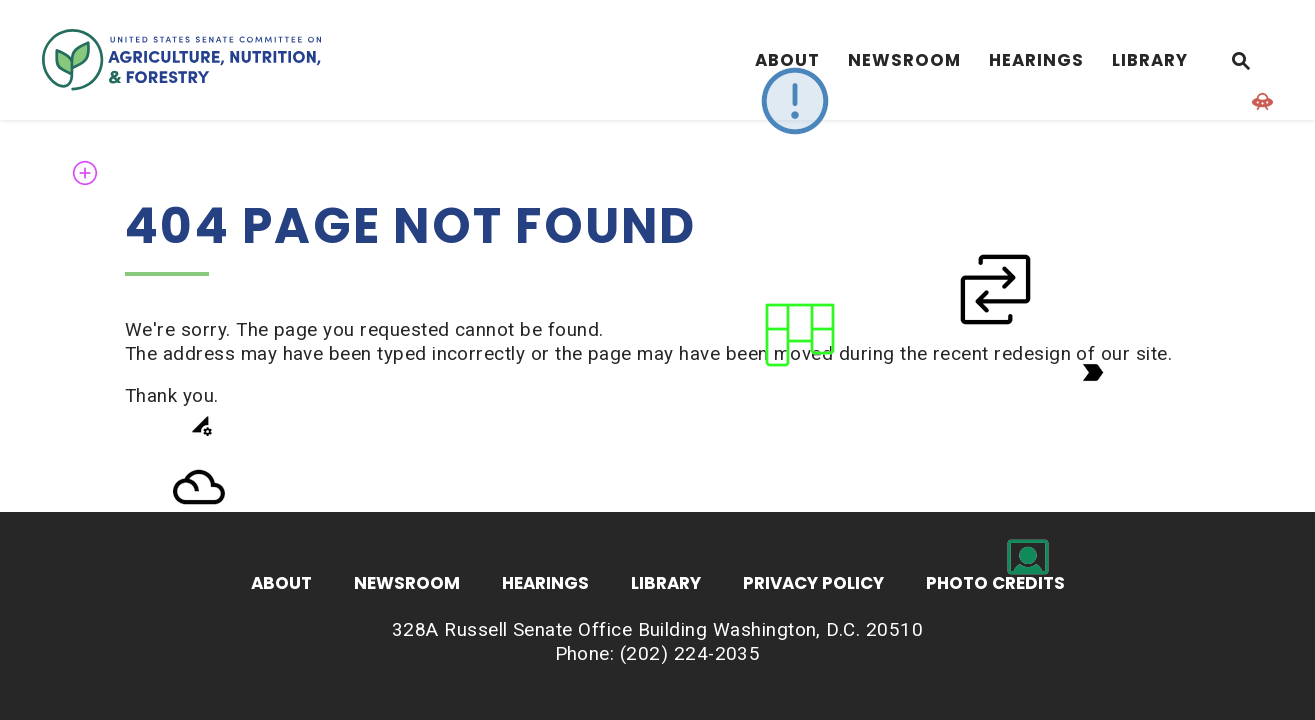 The image size is (1315, 720). What do you see at coordinates (1092, 372) in the screenshot?
I see `mark a message or item as important` at bounding box center [1092, 372].